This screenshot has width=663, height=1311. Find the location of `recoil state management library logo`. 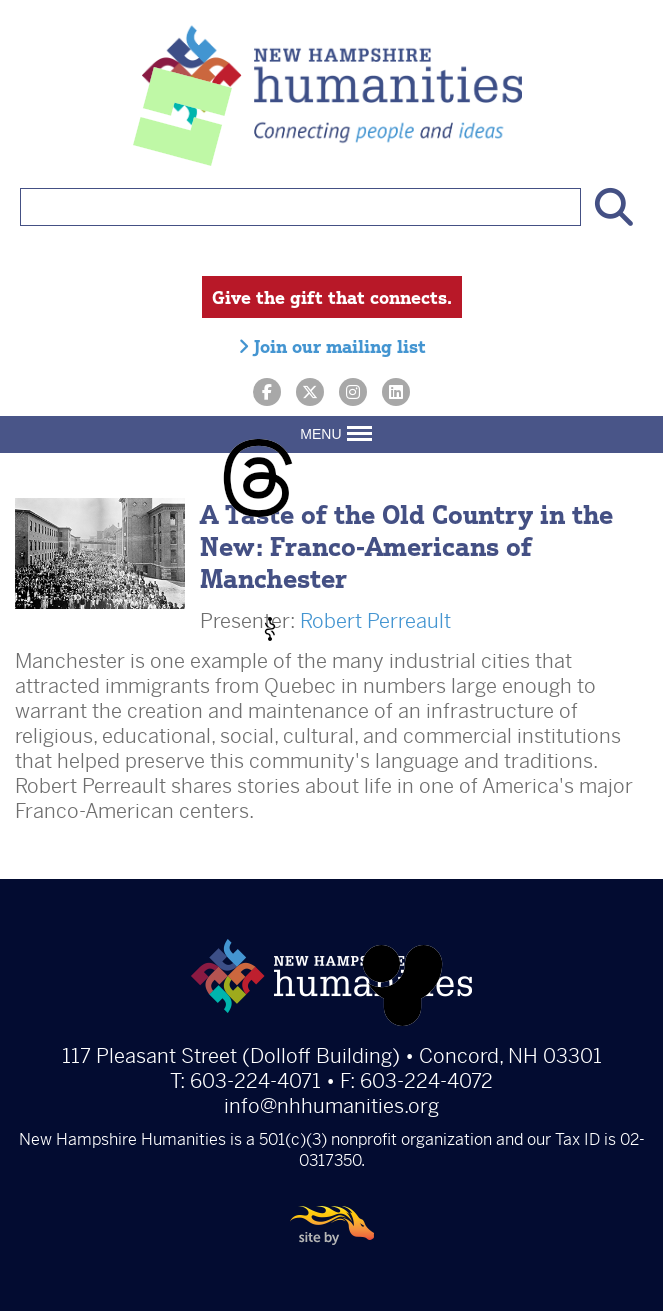

recoil state management library logo is located at coordinates (270, 629).